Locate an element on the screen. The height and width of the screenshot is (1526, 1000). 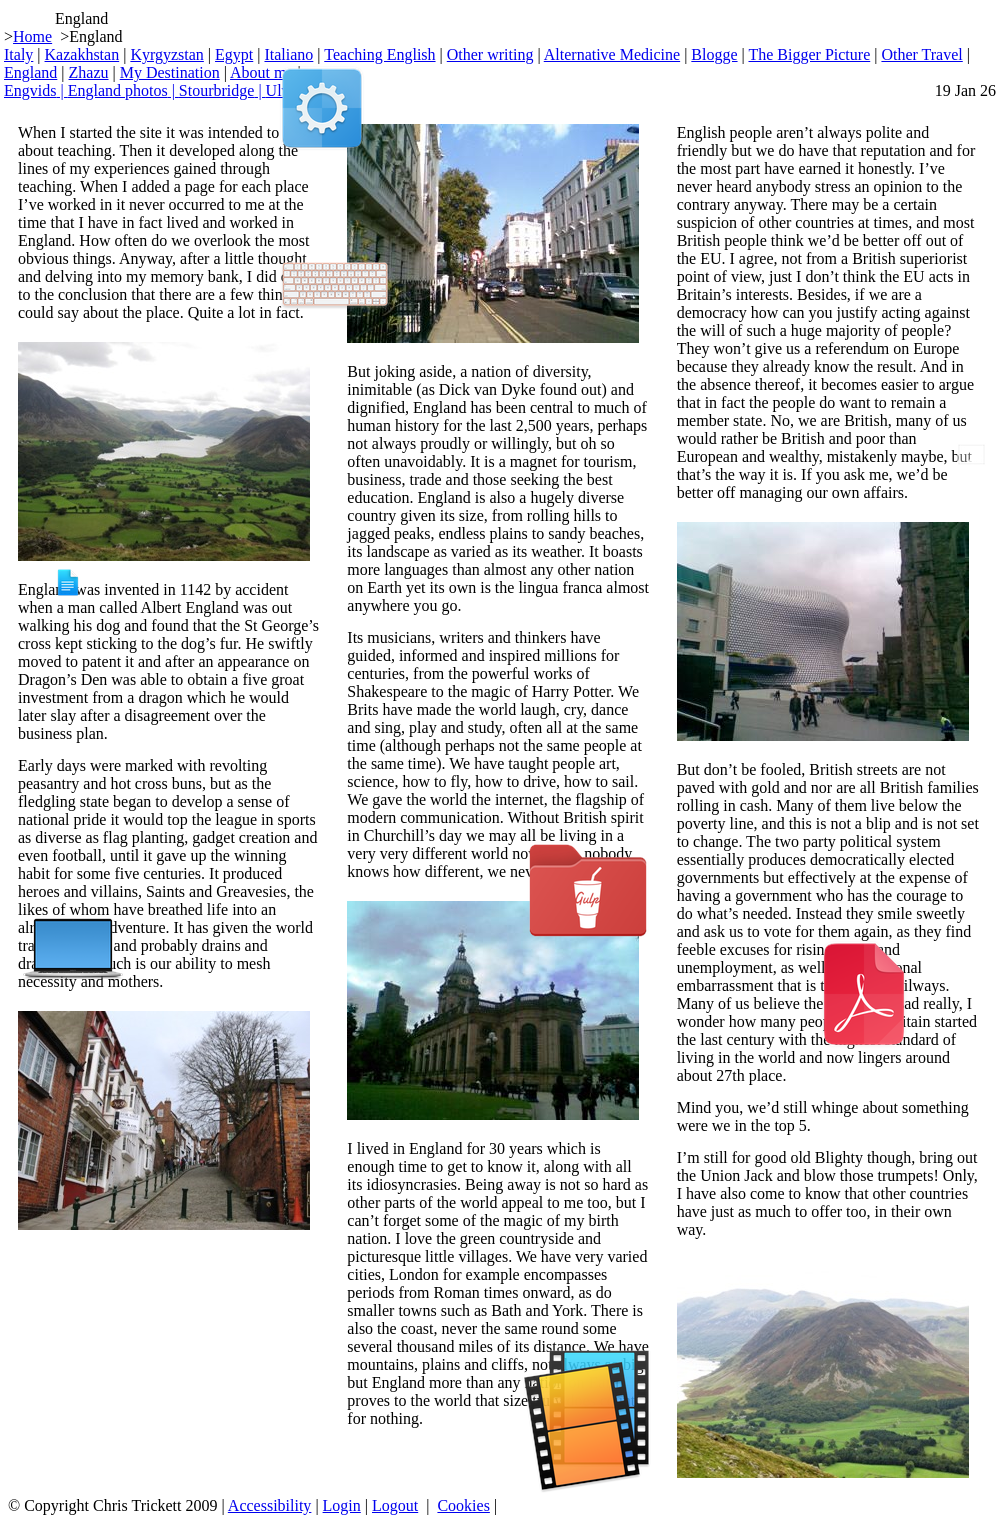
open a text document or word processing file is located at coordinates (68, 583).